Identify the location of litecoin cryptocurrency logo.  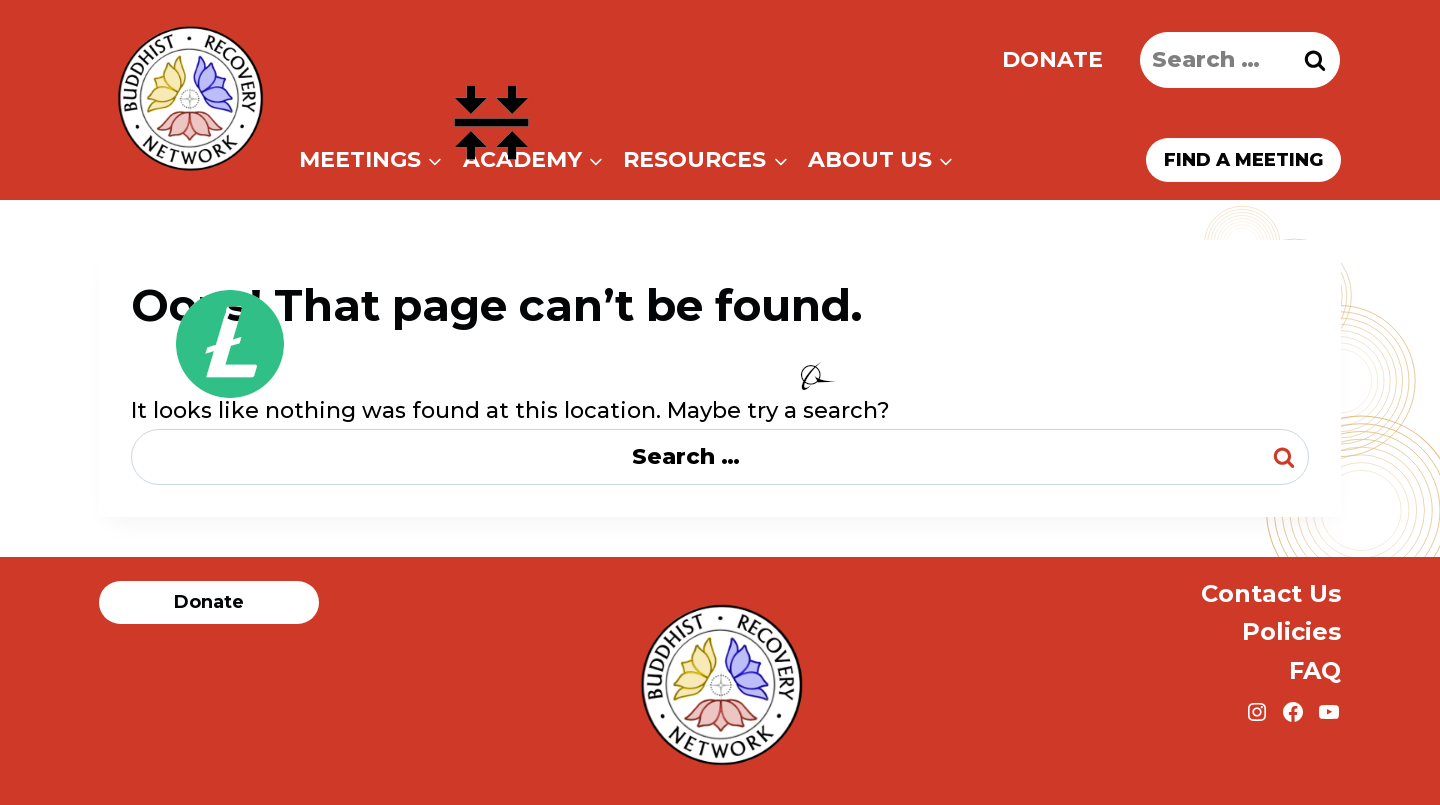
(230, 344).